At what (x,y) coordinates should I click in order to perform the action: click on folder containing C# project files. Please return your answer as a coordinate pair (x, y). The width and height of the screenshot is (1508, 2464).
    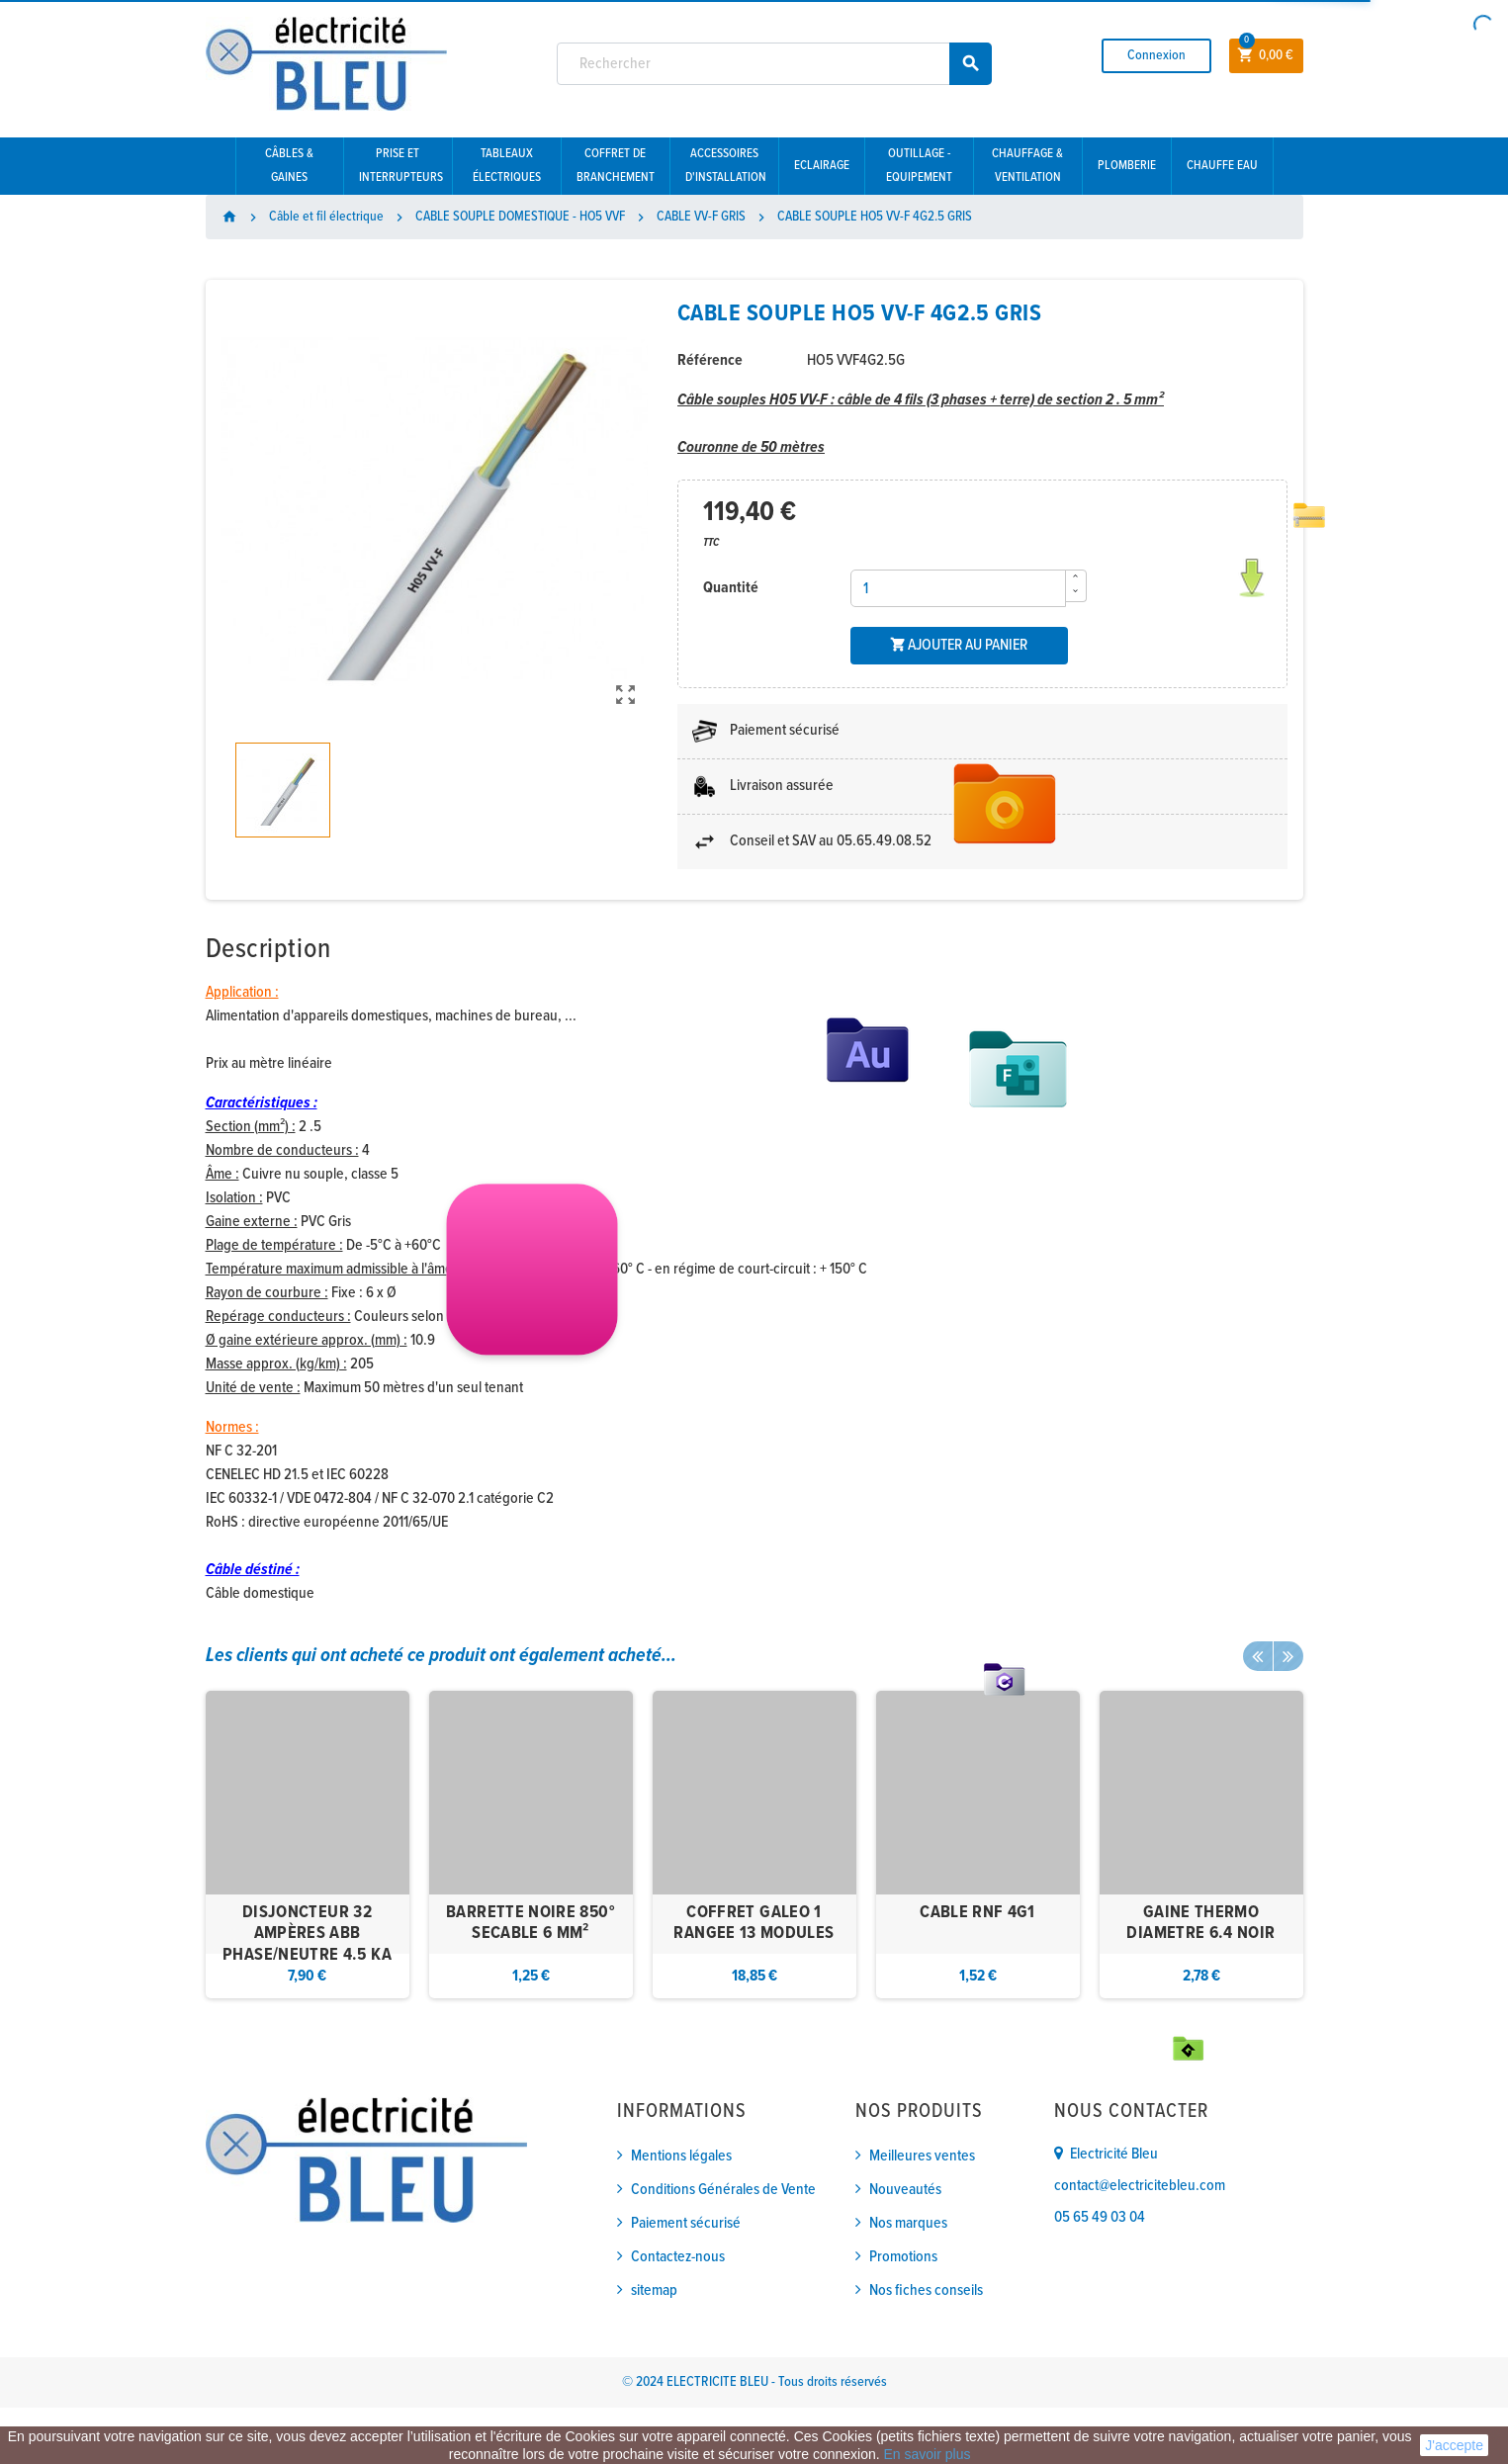
    Looking at the image, I should click on (1004, 1680).